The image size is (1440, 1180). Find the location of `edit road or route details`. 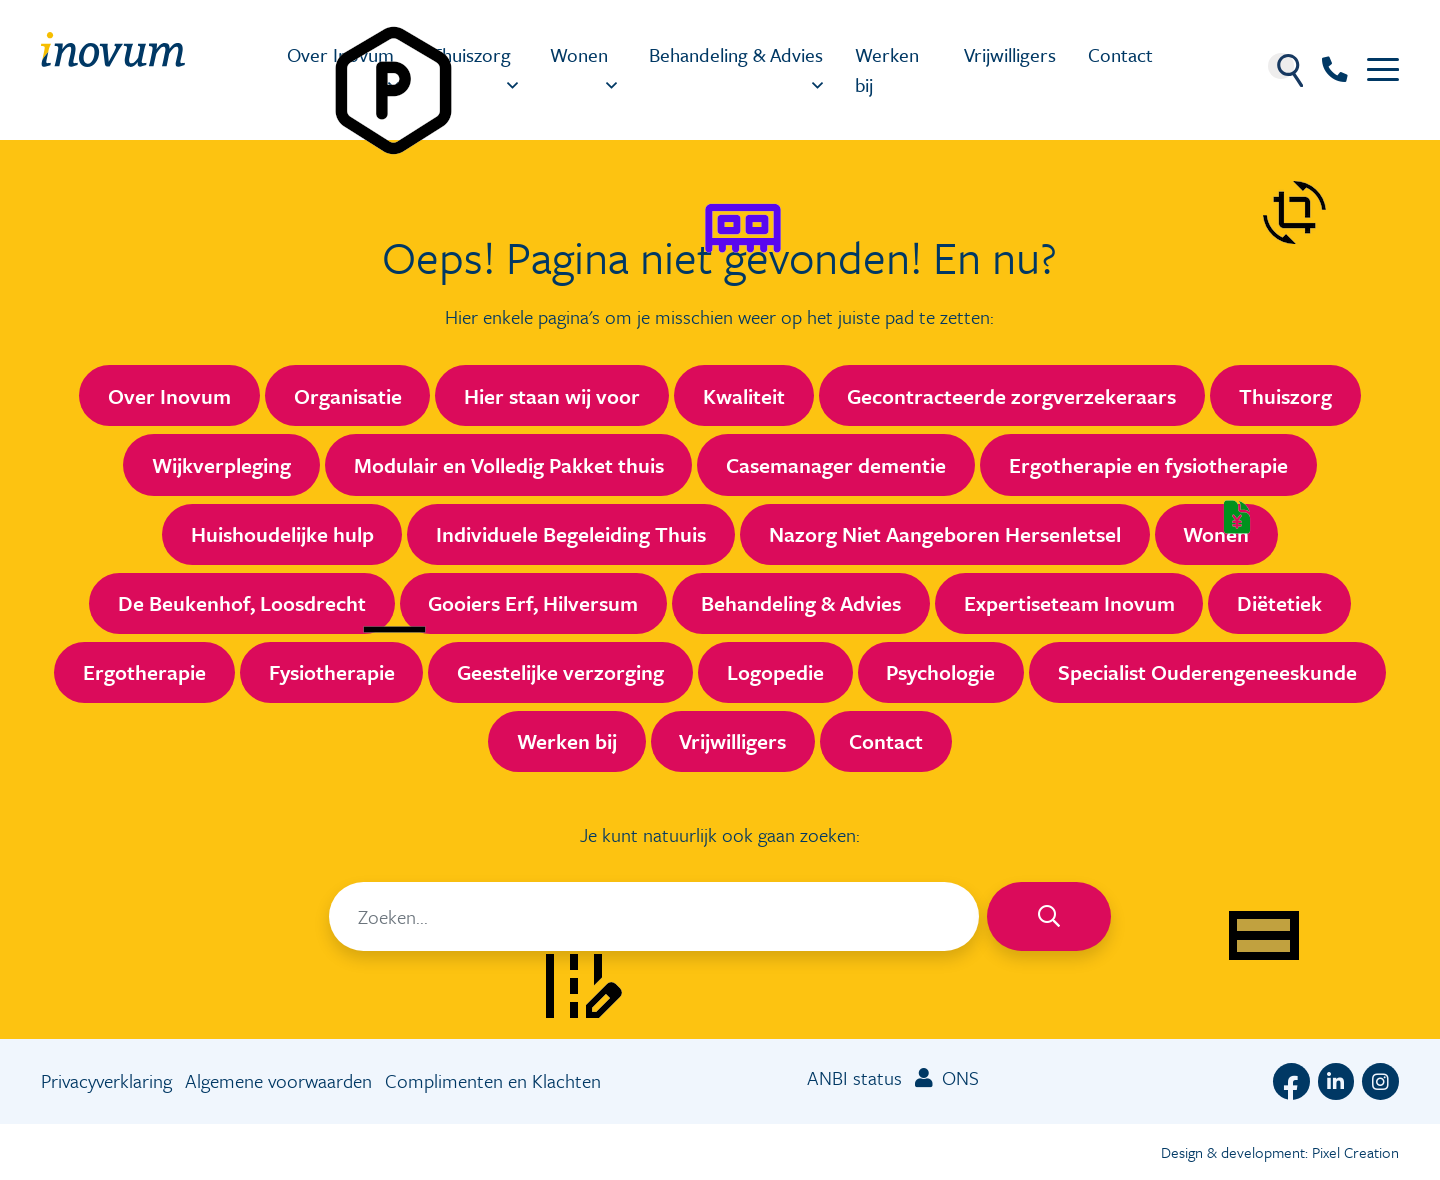

edit road or route details is located at coordinates (578, 986).